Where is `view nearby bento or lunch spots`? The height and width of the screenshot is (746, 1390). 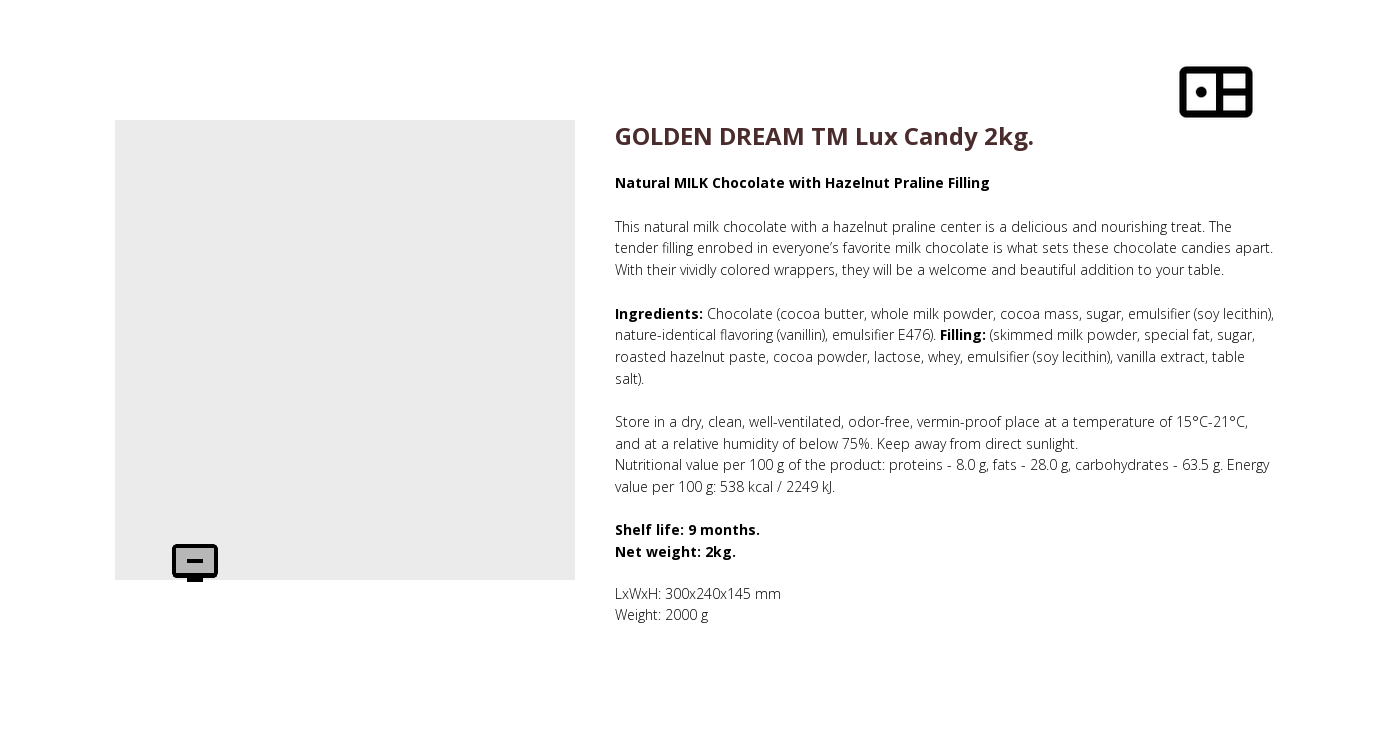 view nearby bento or lunch spots is located at coordinates (1216, 92).